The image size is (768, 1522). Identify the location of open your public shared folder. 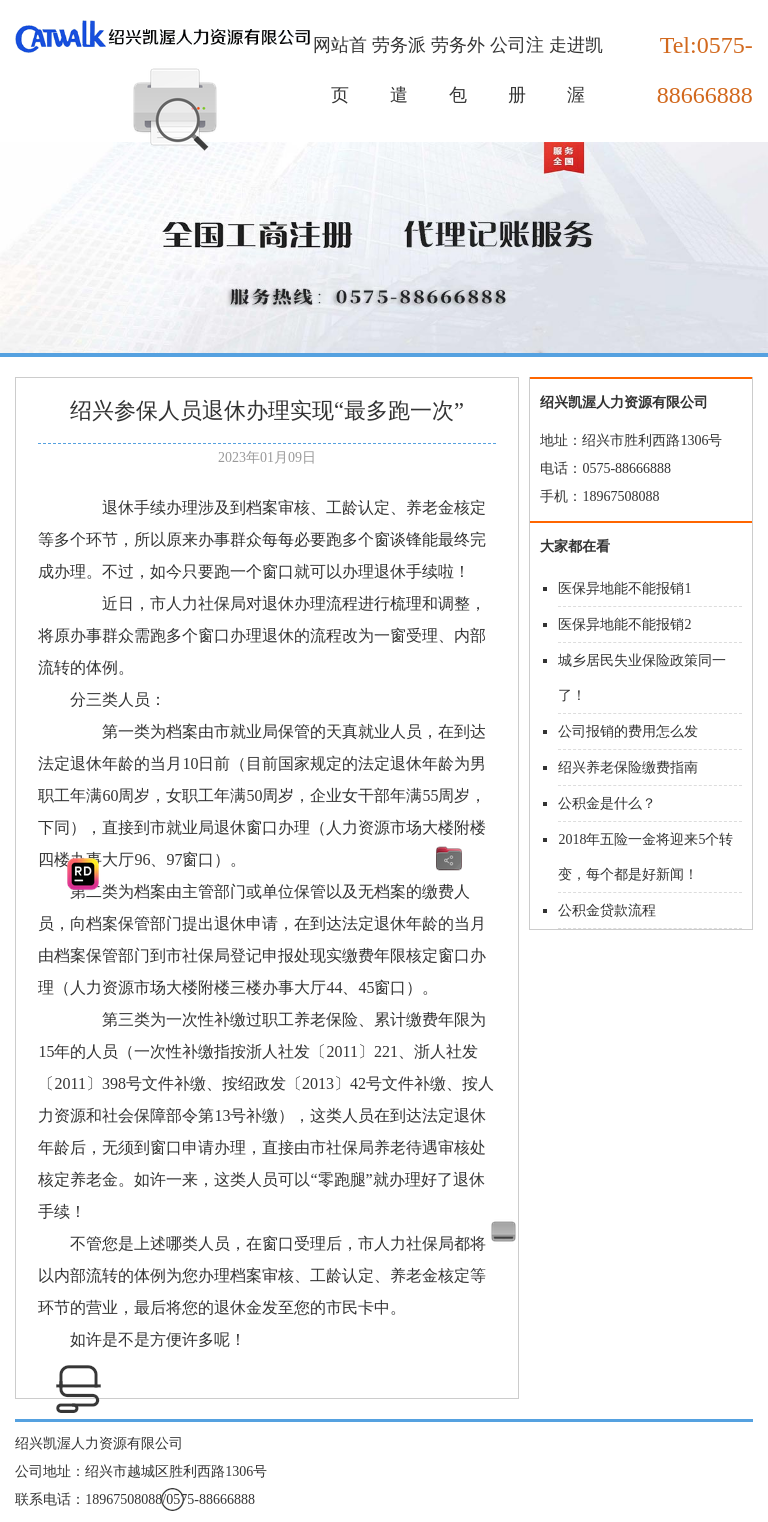
(449, 858).